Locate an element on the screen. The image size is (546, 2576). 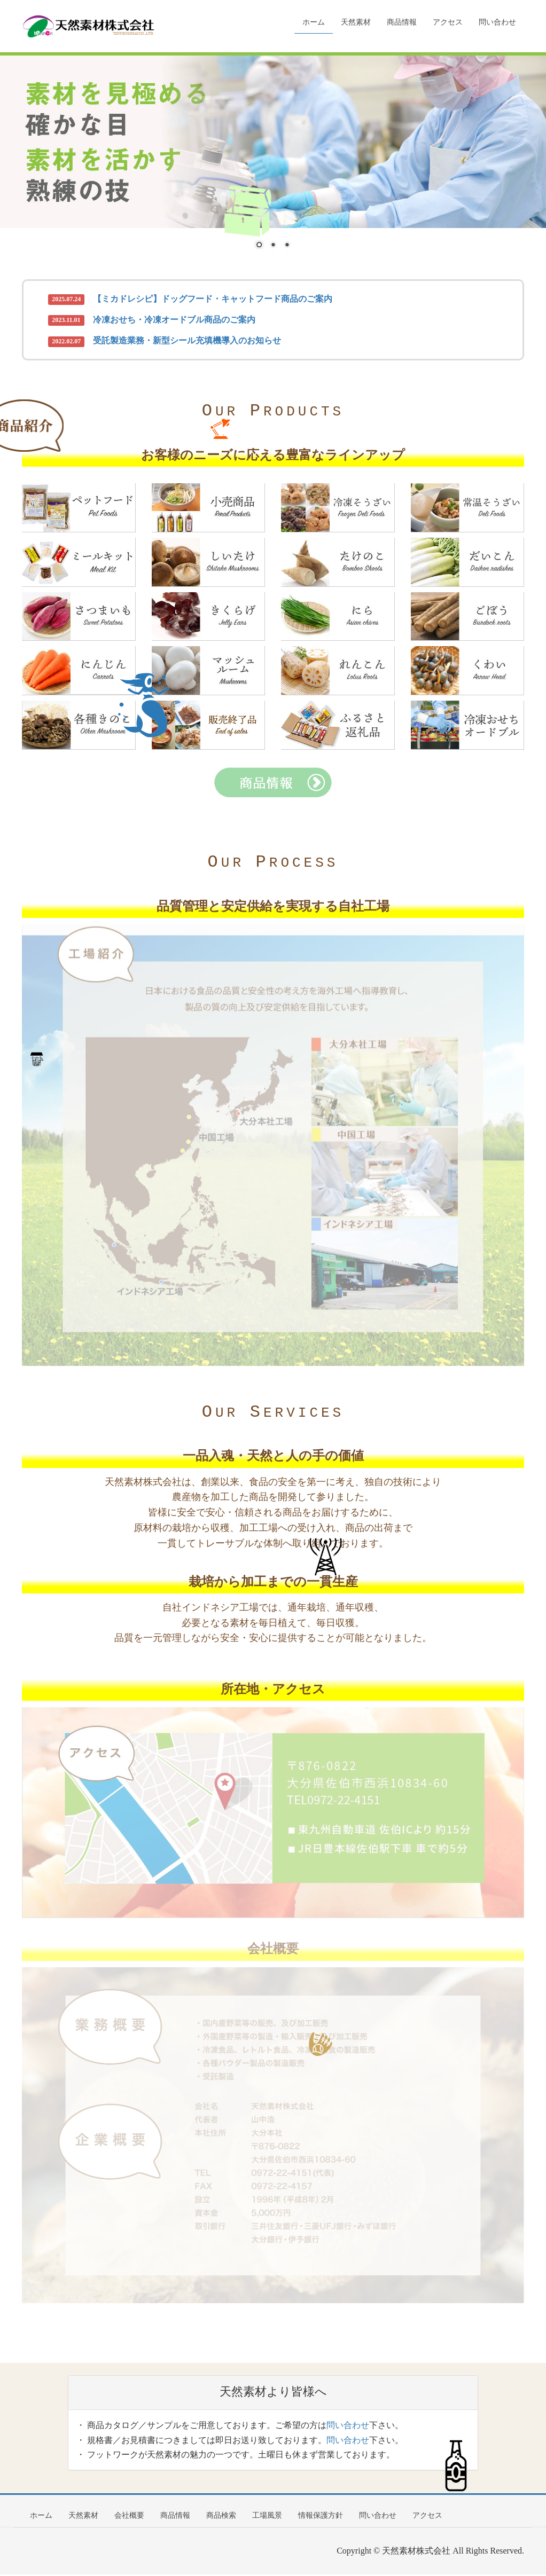
toggle desk lamp or workspace lighting is located at coordinates (221, 429).